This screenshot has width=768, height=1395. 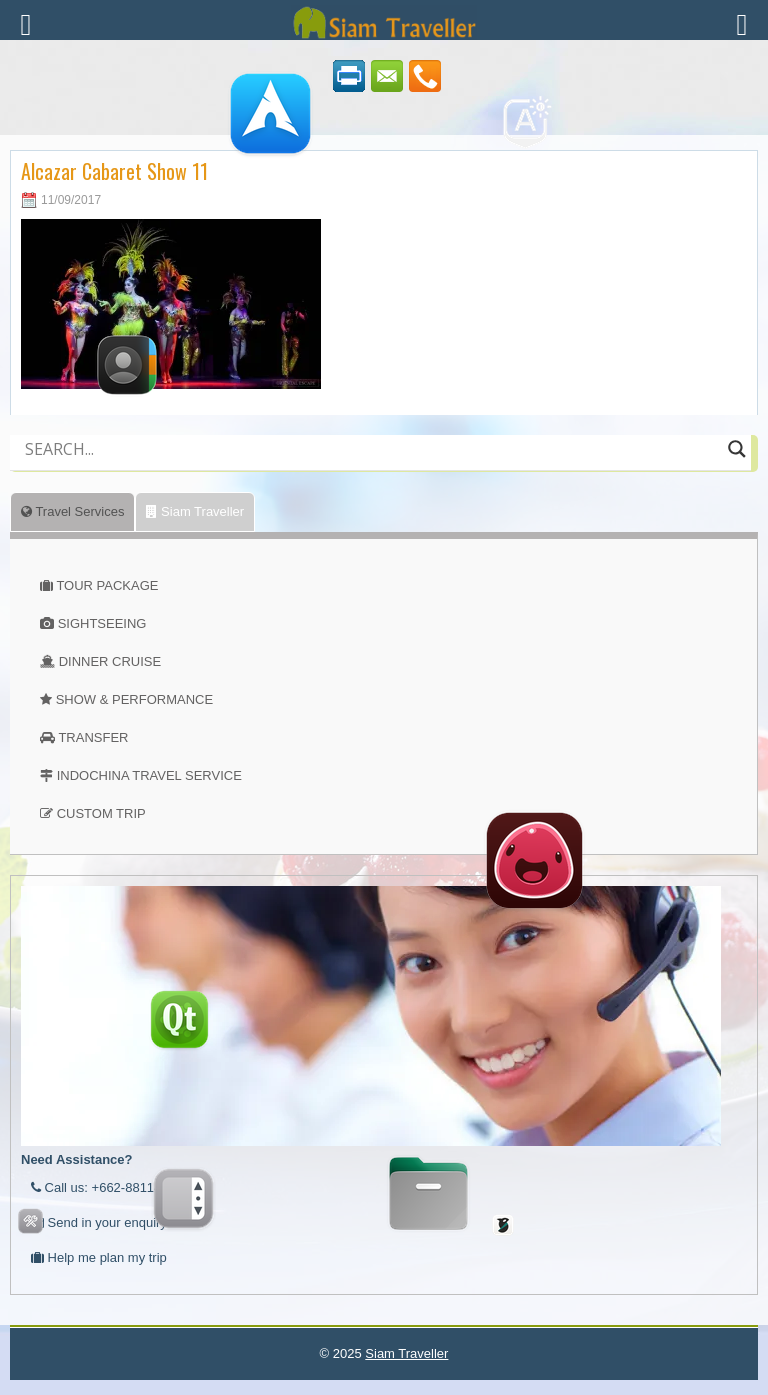 I want to click on open the contacts app, so click(x=127, y=365).